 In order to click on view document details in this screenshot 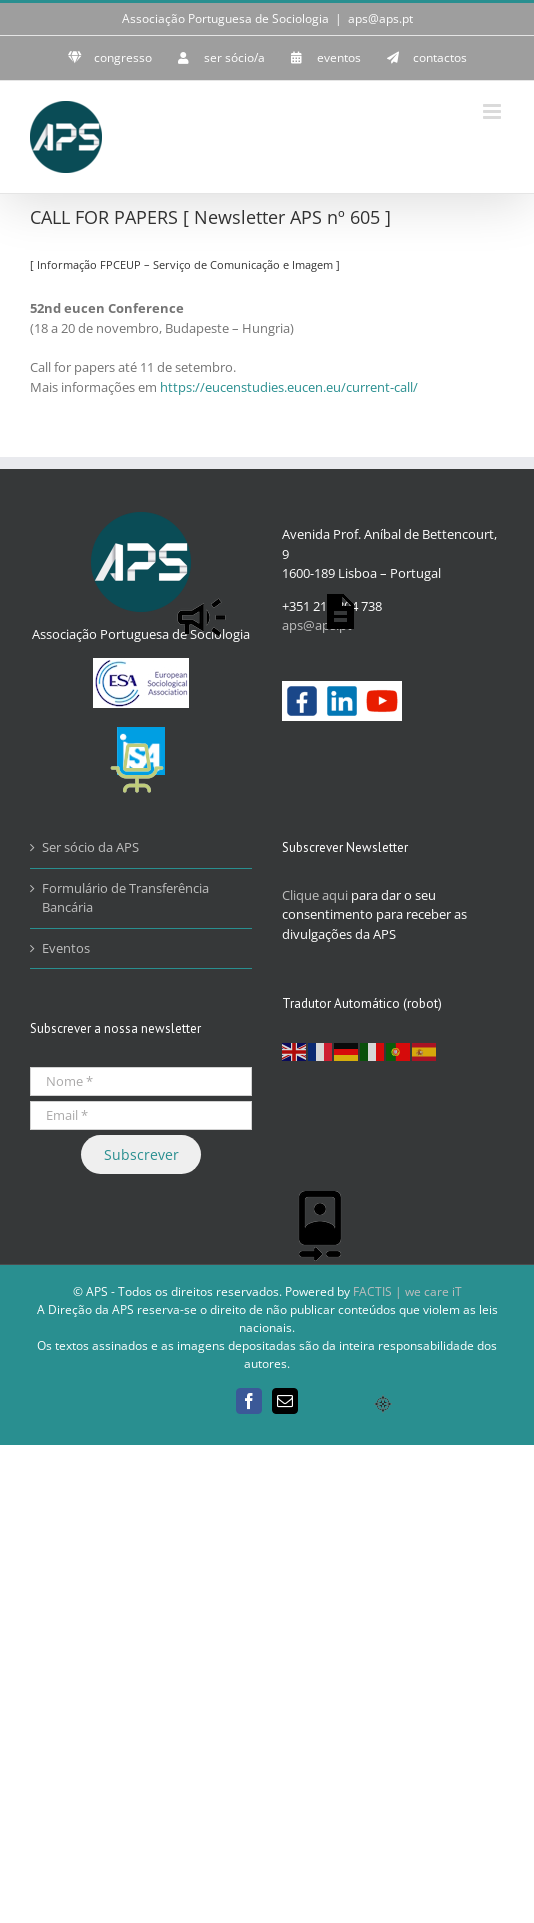, I will do `click(340, 611)`.